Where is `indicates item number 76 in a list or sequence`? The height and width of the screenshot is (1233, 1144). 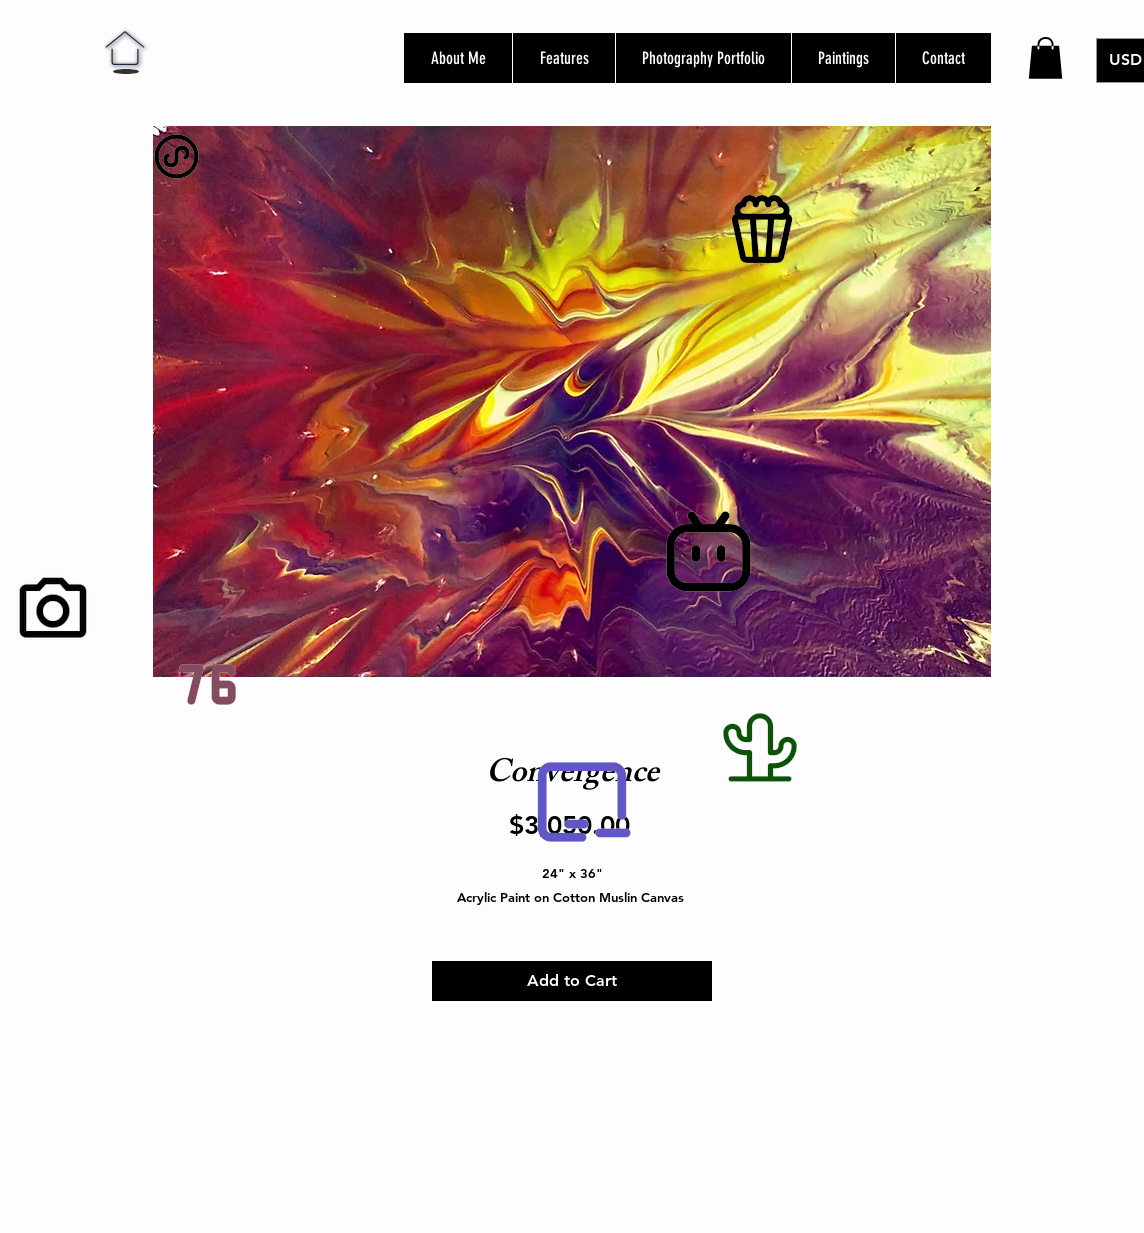 indicates item number 76 in a list or sequence is located at coordinates (207, 684).